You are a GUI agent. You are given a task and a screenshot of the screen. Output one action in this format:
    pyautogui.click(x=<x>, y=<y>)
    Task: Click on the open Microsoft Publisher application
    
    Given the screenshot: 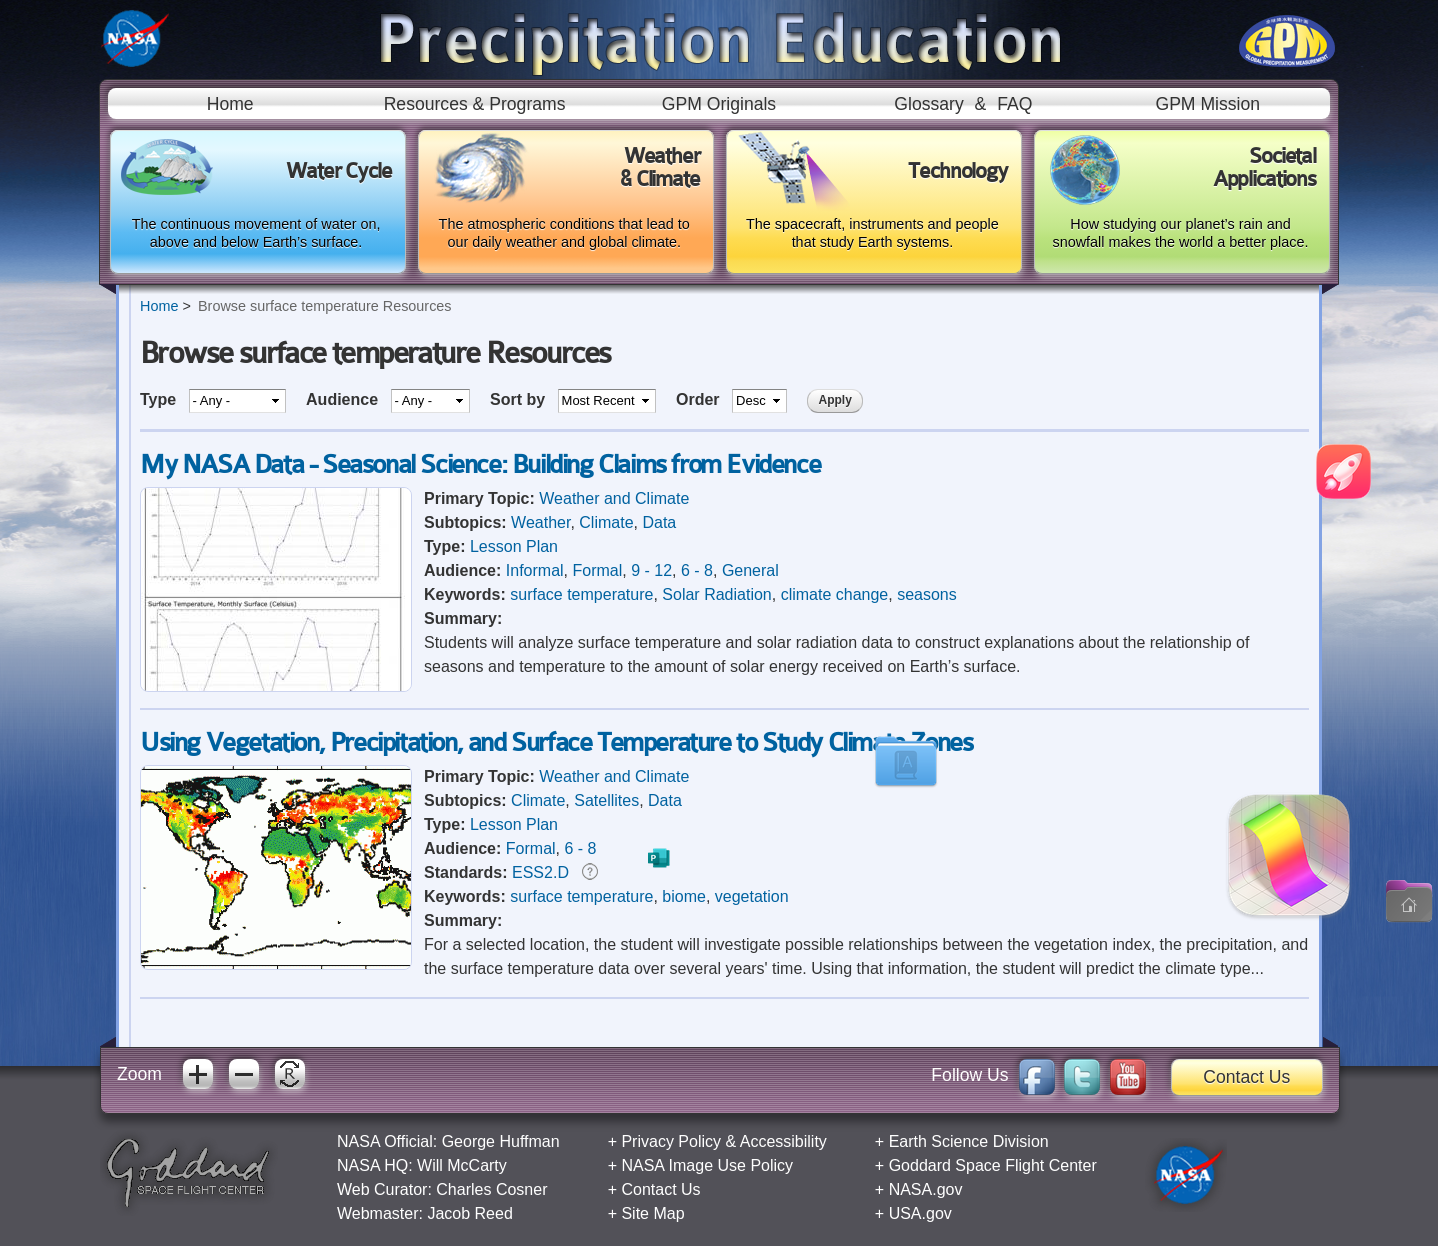 What is the action you would take?
    pyautogui.click(x=659, y=858)
    